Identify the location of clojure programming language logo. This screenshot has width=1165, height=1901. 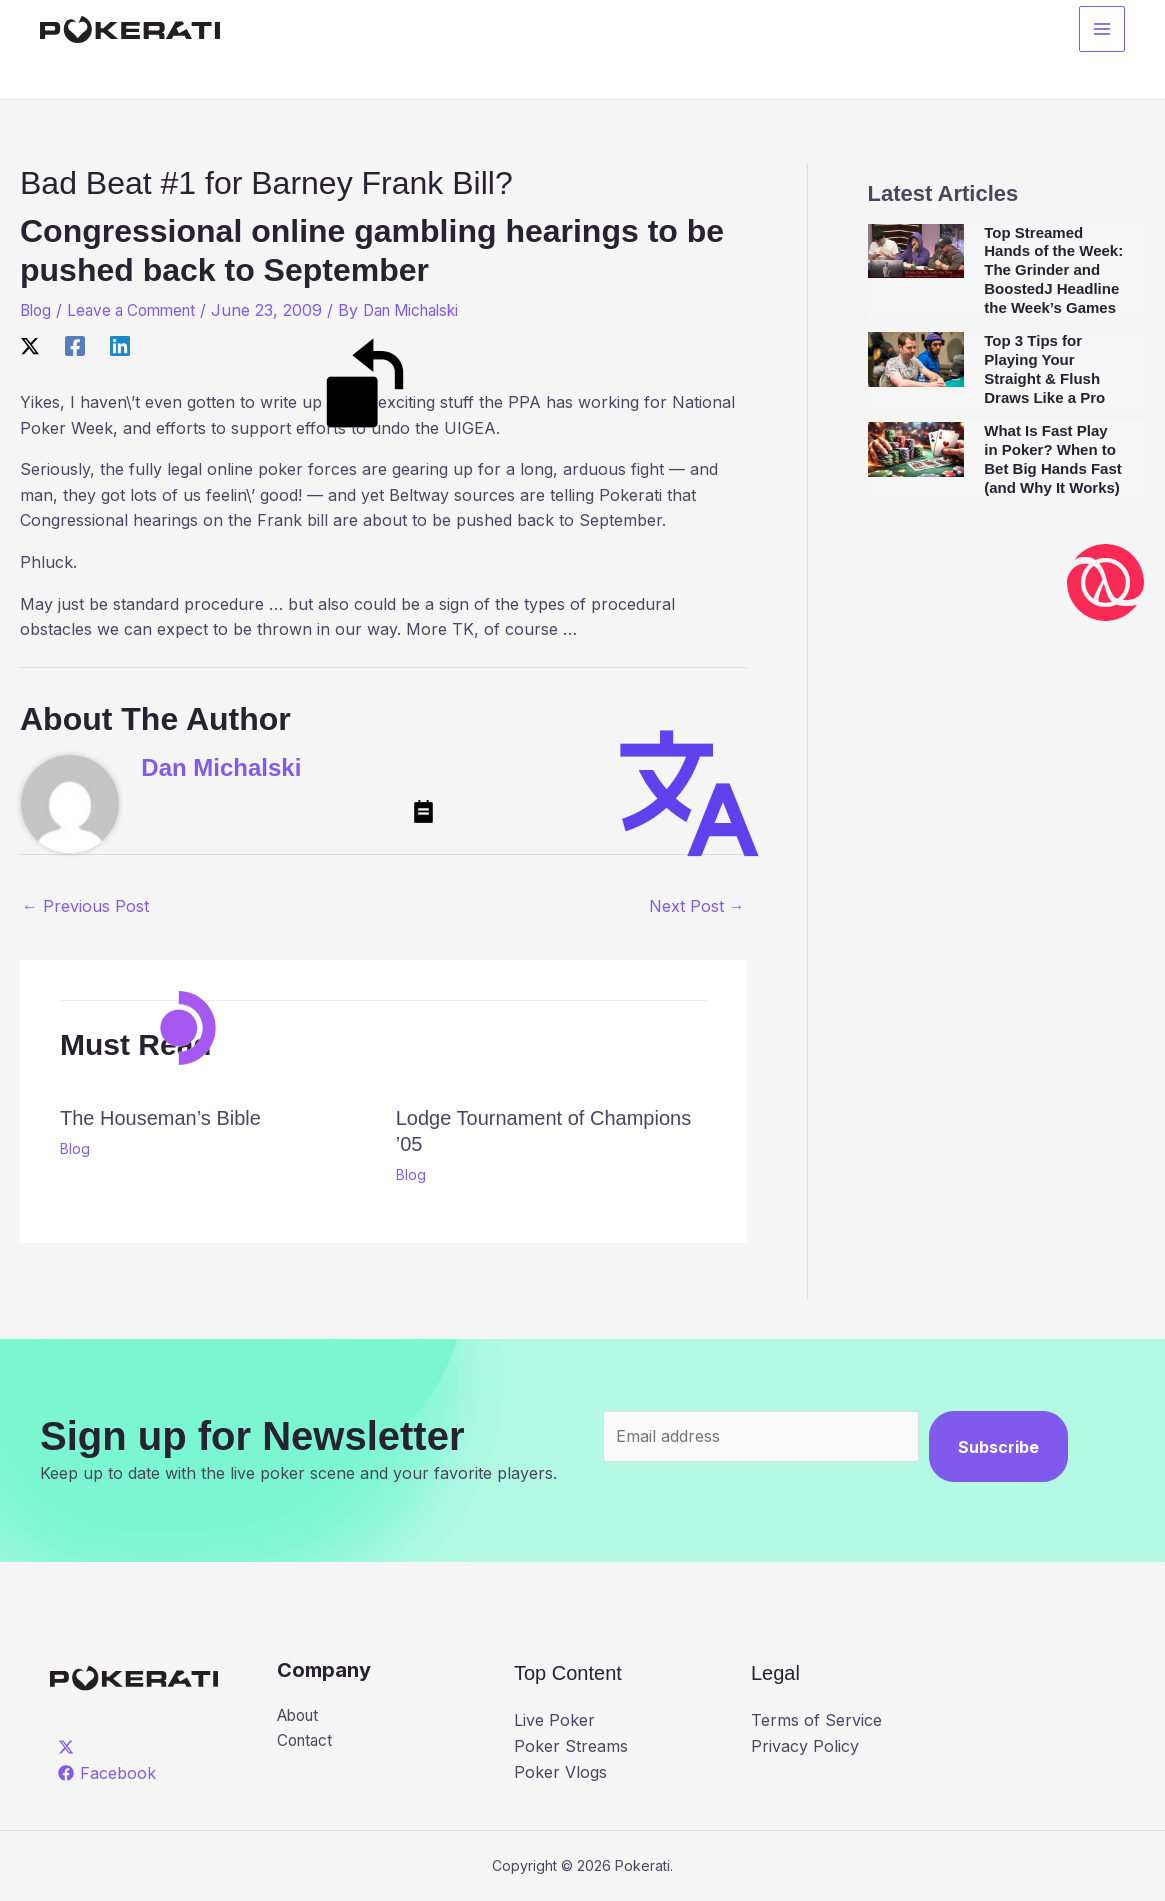
(1105, 582).